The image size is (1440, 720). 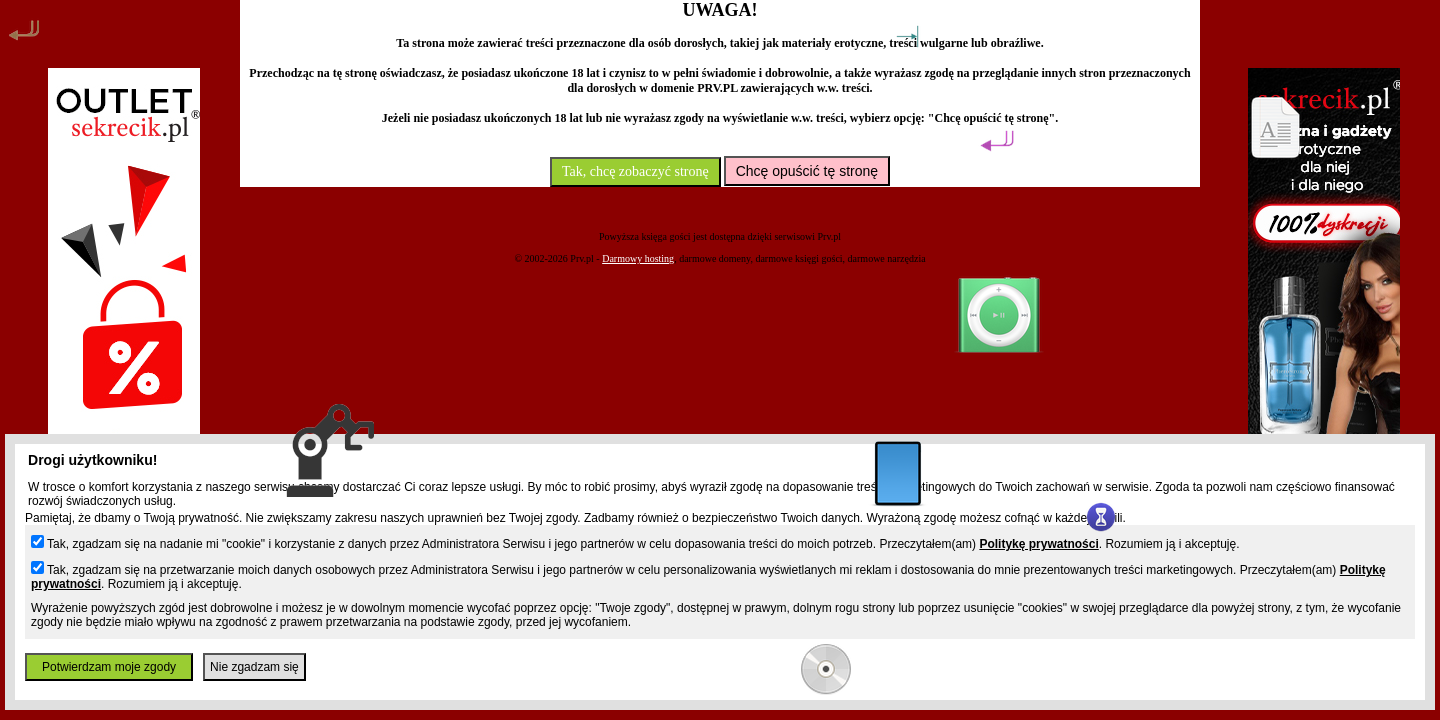 I want to click on iPad Air device icon, so click(x=898, y=474).